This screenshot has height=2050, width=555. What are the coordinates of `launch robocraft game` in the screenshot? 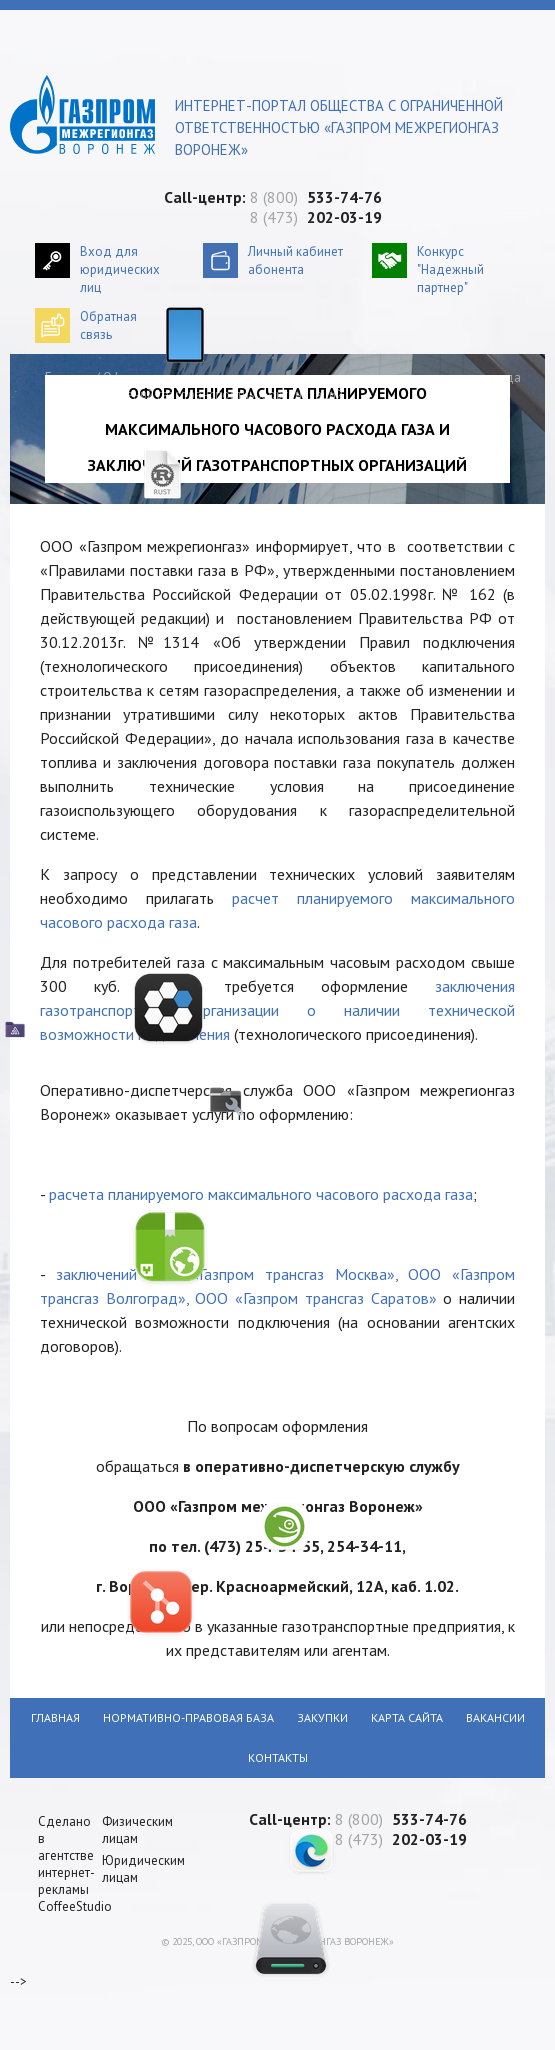 It's located at (168, 1007).